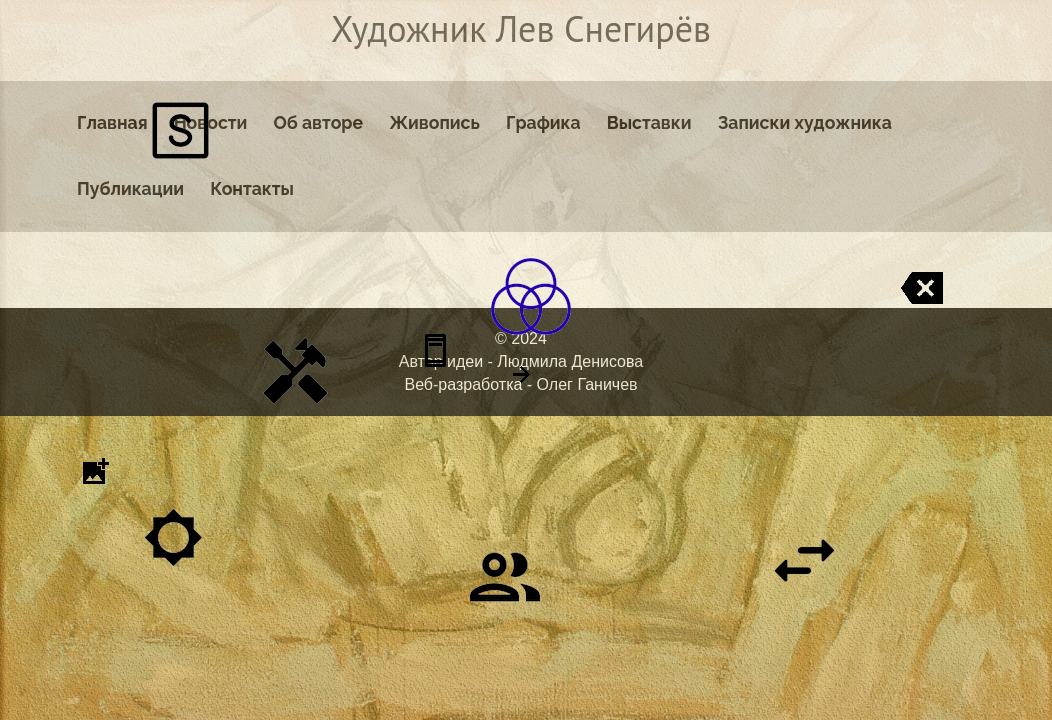 Image resolution: width=1052 pixels, height=720 pixels. What do you see at coordinates (505, 577) in the screenshot?
I see `view contacts or people list` at bounding box center [505, 577].